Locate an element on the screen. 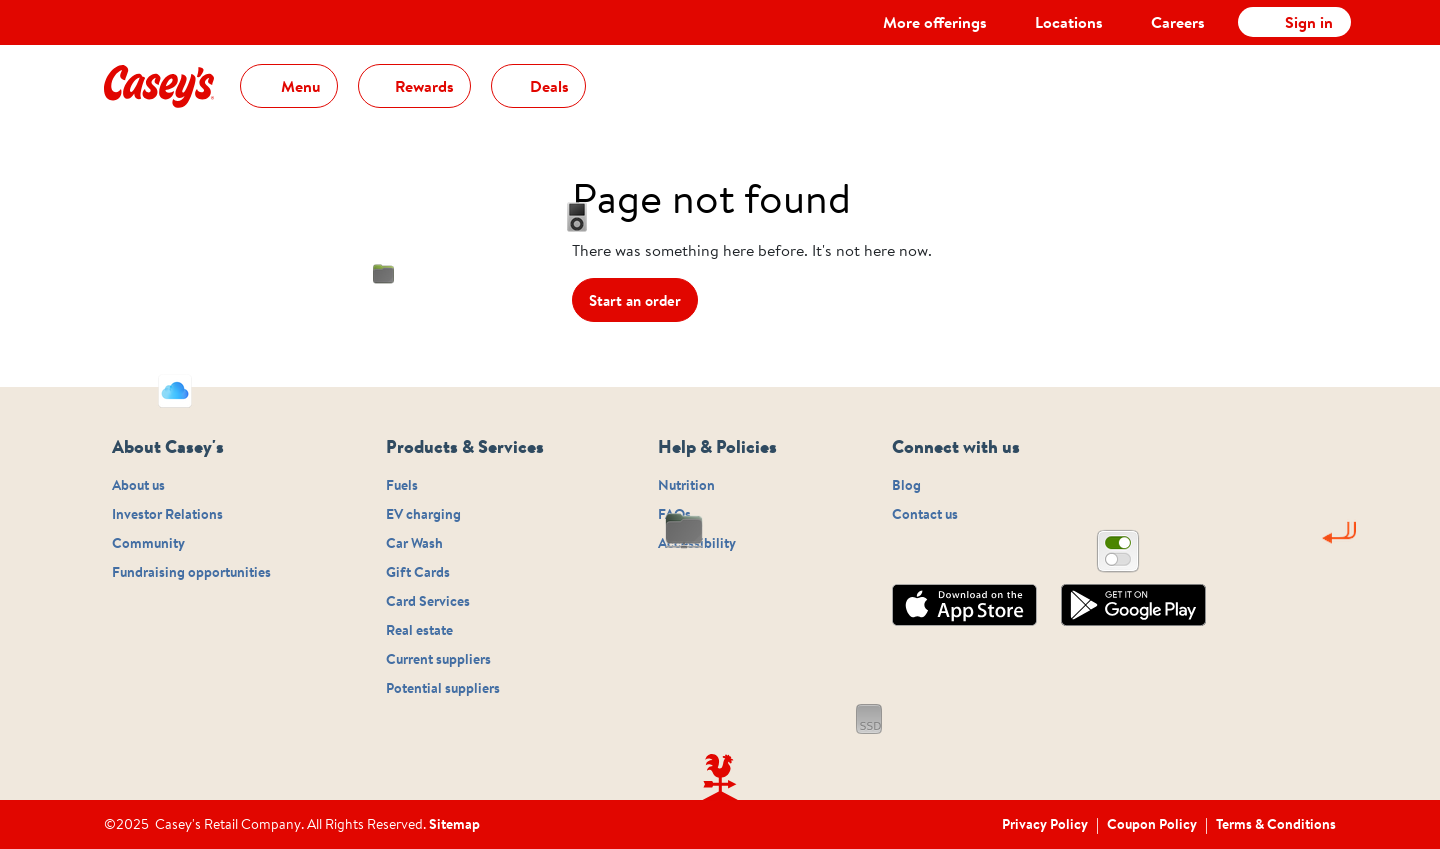 Image resolution: width=1440 pixels, height=849 pixels. indicates a solid state drive in the system is located at coordinates (869, 719).